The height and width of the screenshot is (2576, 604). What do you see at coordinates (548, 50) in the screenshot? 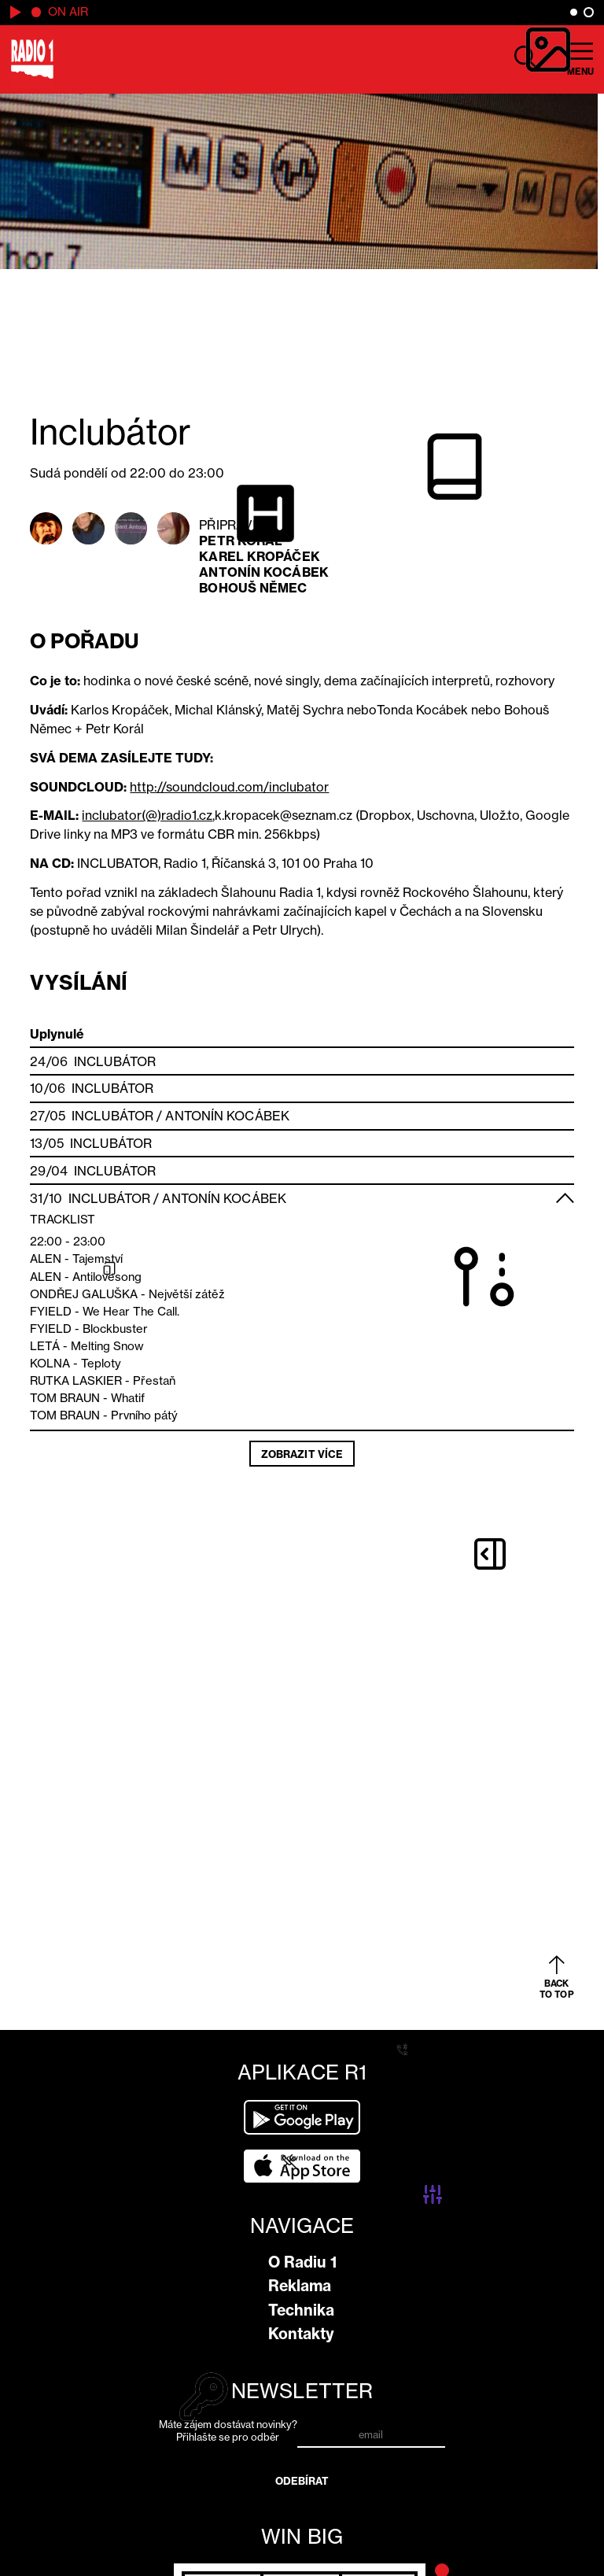
I see `view or open an image file` at bounding box center [548, 50].